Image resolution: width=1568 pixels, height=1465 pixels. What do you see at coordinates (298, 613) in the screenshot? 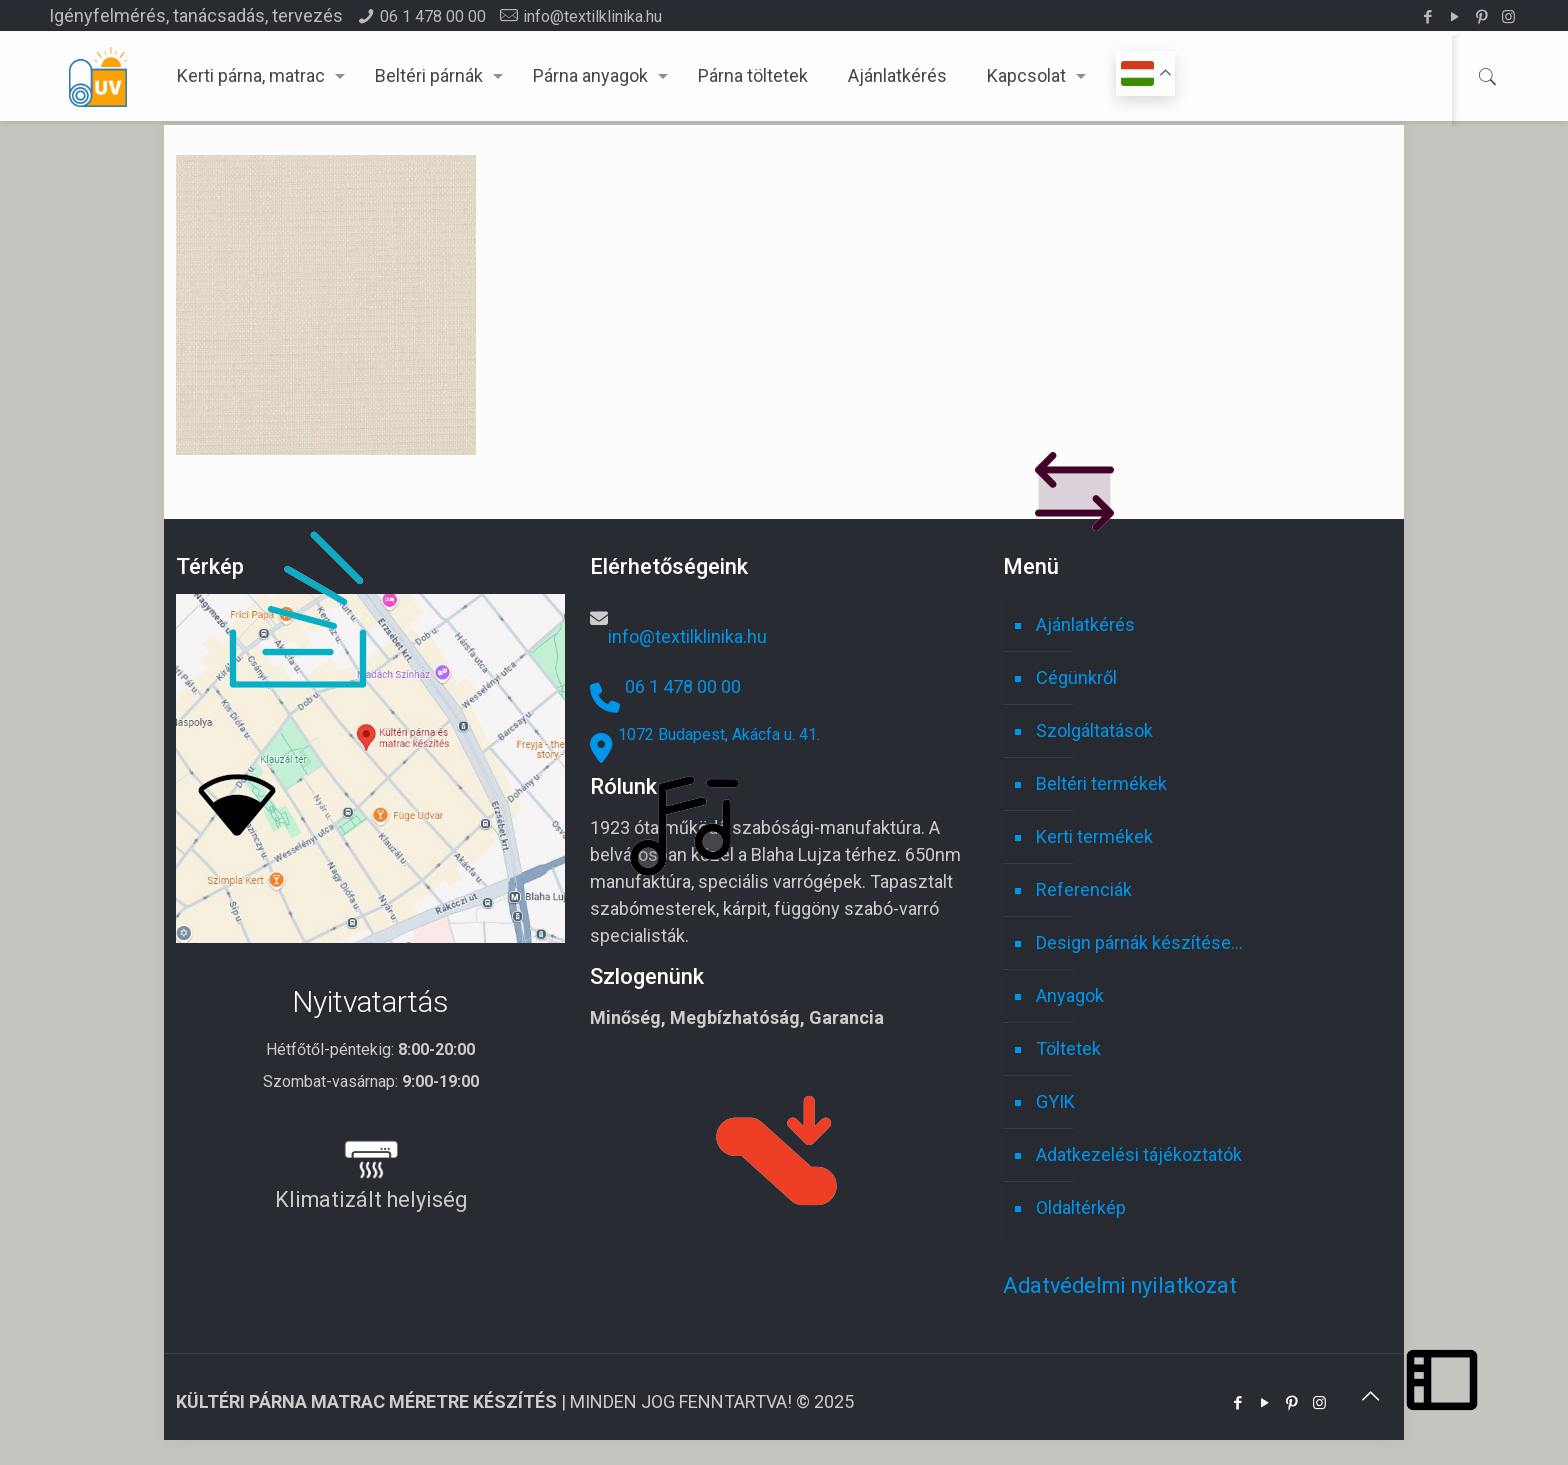
I see `visit stack overflow for developer help` at bounding box center [298, 613].